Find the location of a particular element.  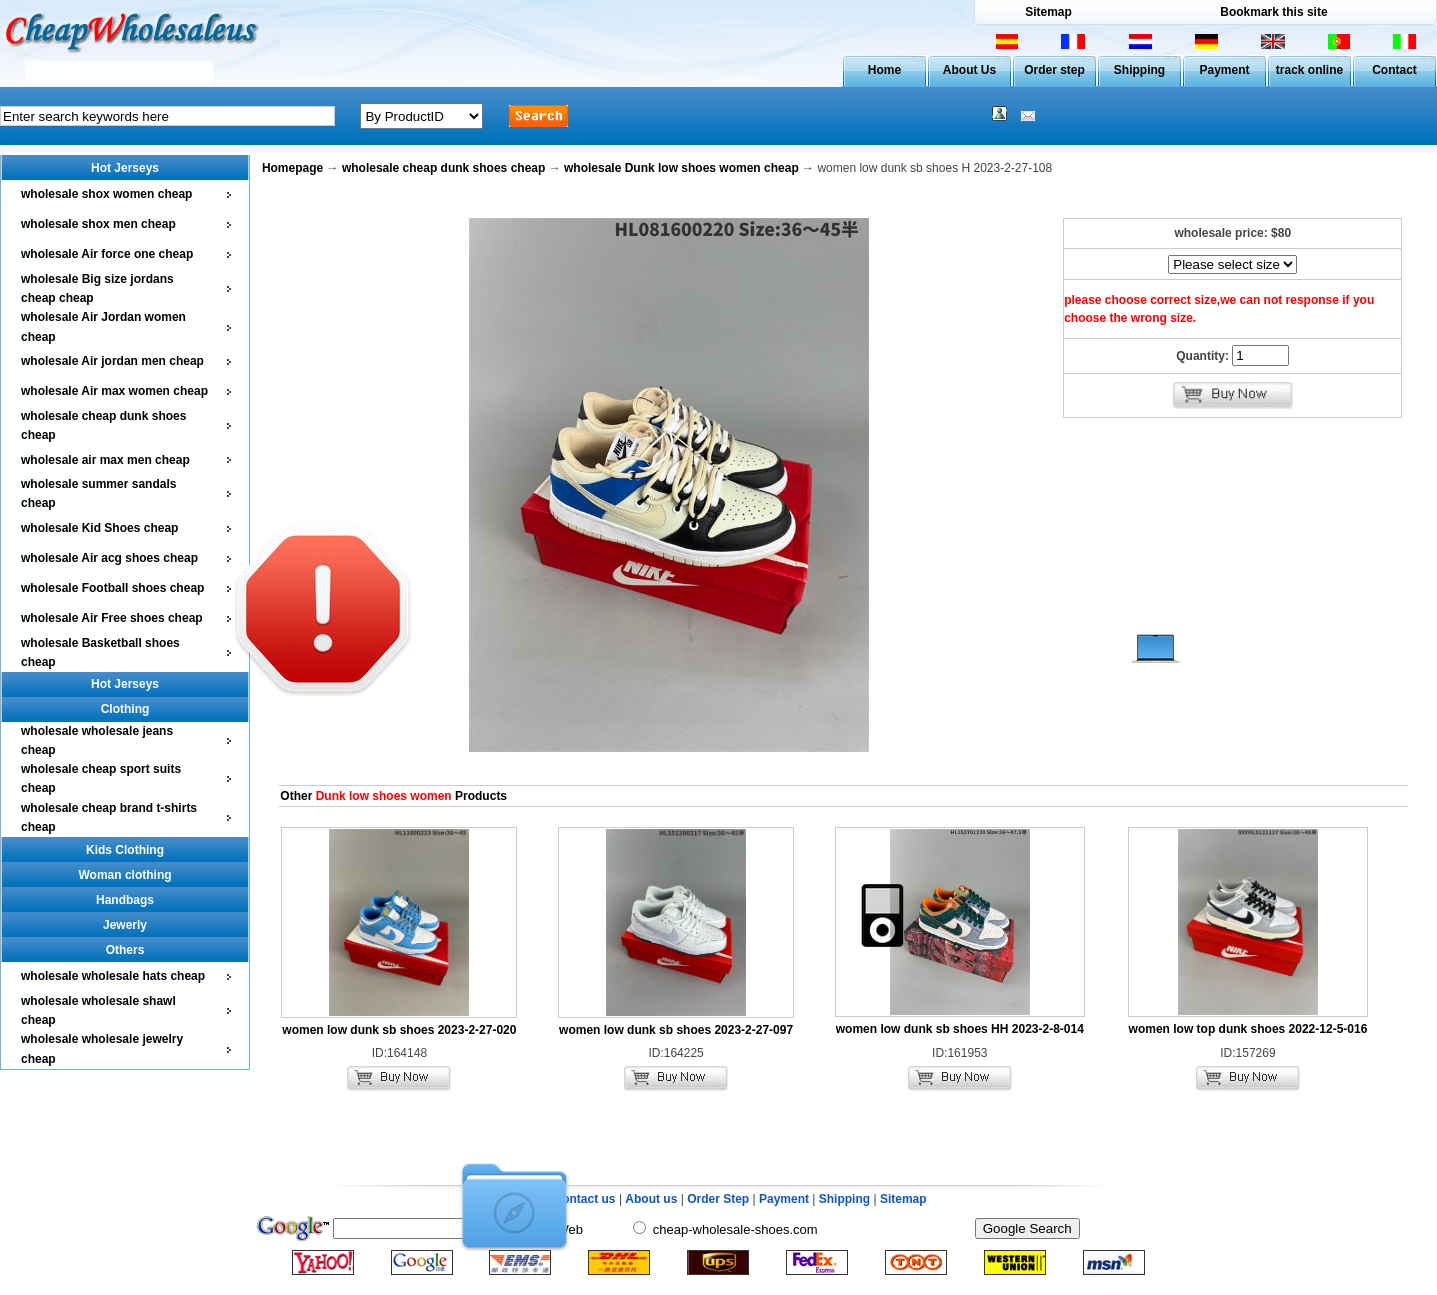

access connected iPod Classic device is located at coordinates (882, 915).